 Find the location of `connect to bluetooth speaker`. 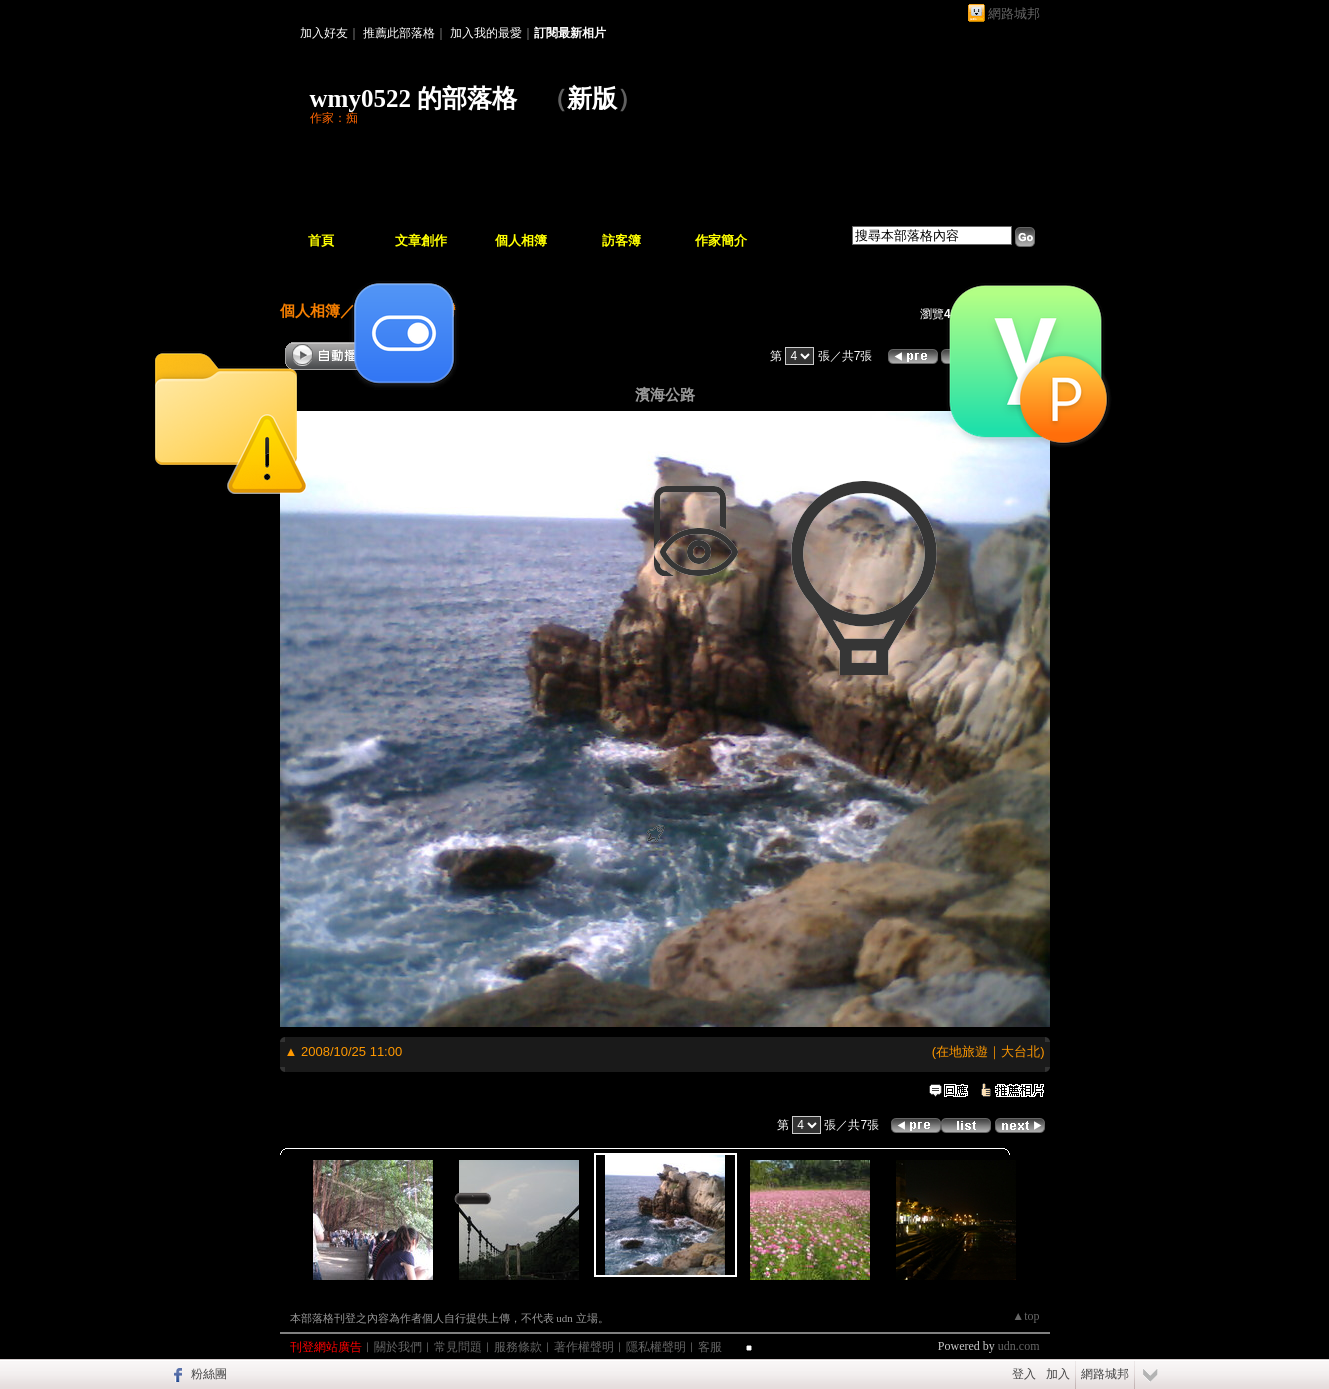

connect to bluetooth speaker is located at coordinates (473, 1199).